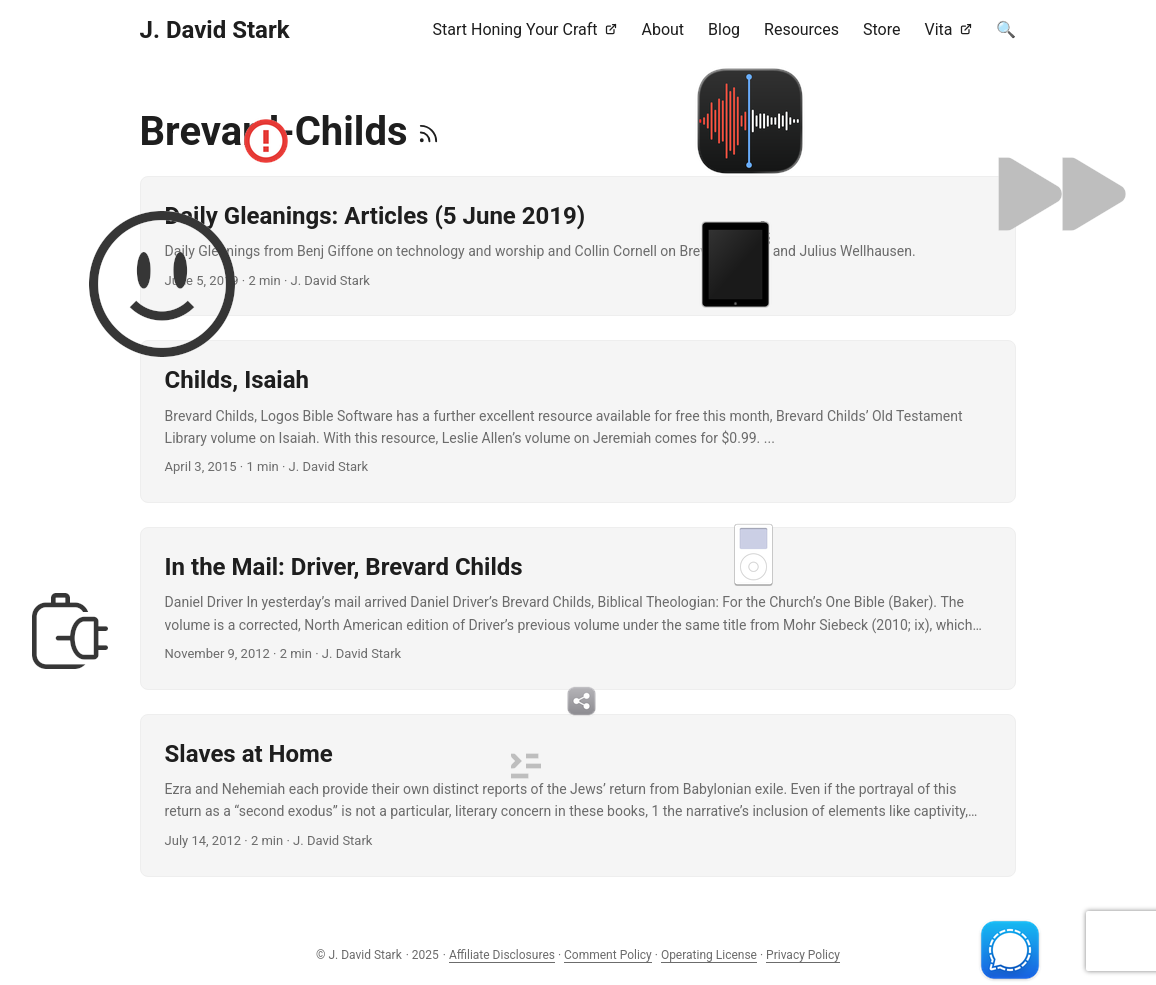 The height and width of the screenshot is (985, 1156). What do you see at coordinates (750, 121) in the screenshot?
I see `open the sound recorder app` at bounding box center [750, 121].